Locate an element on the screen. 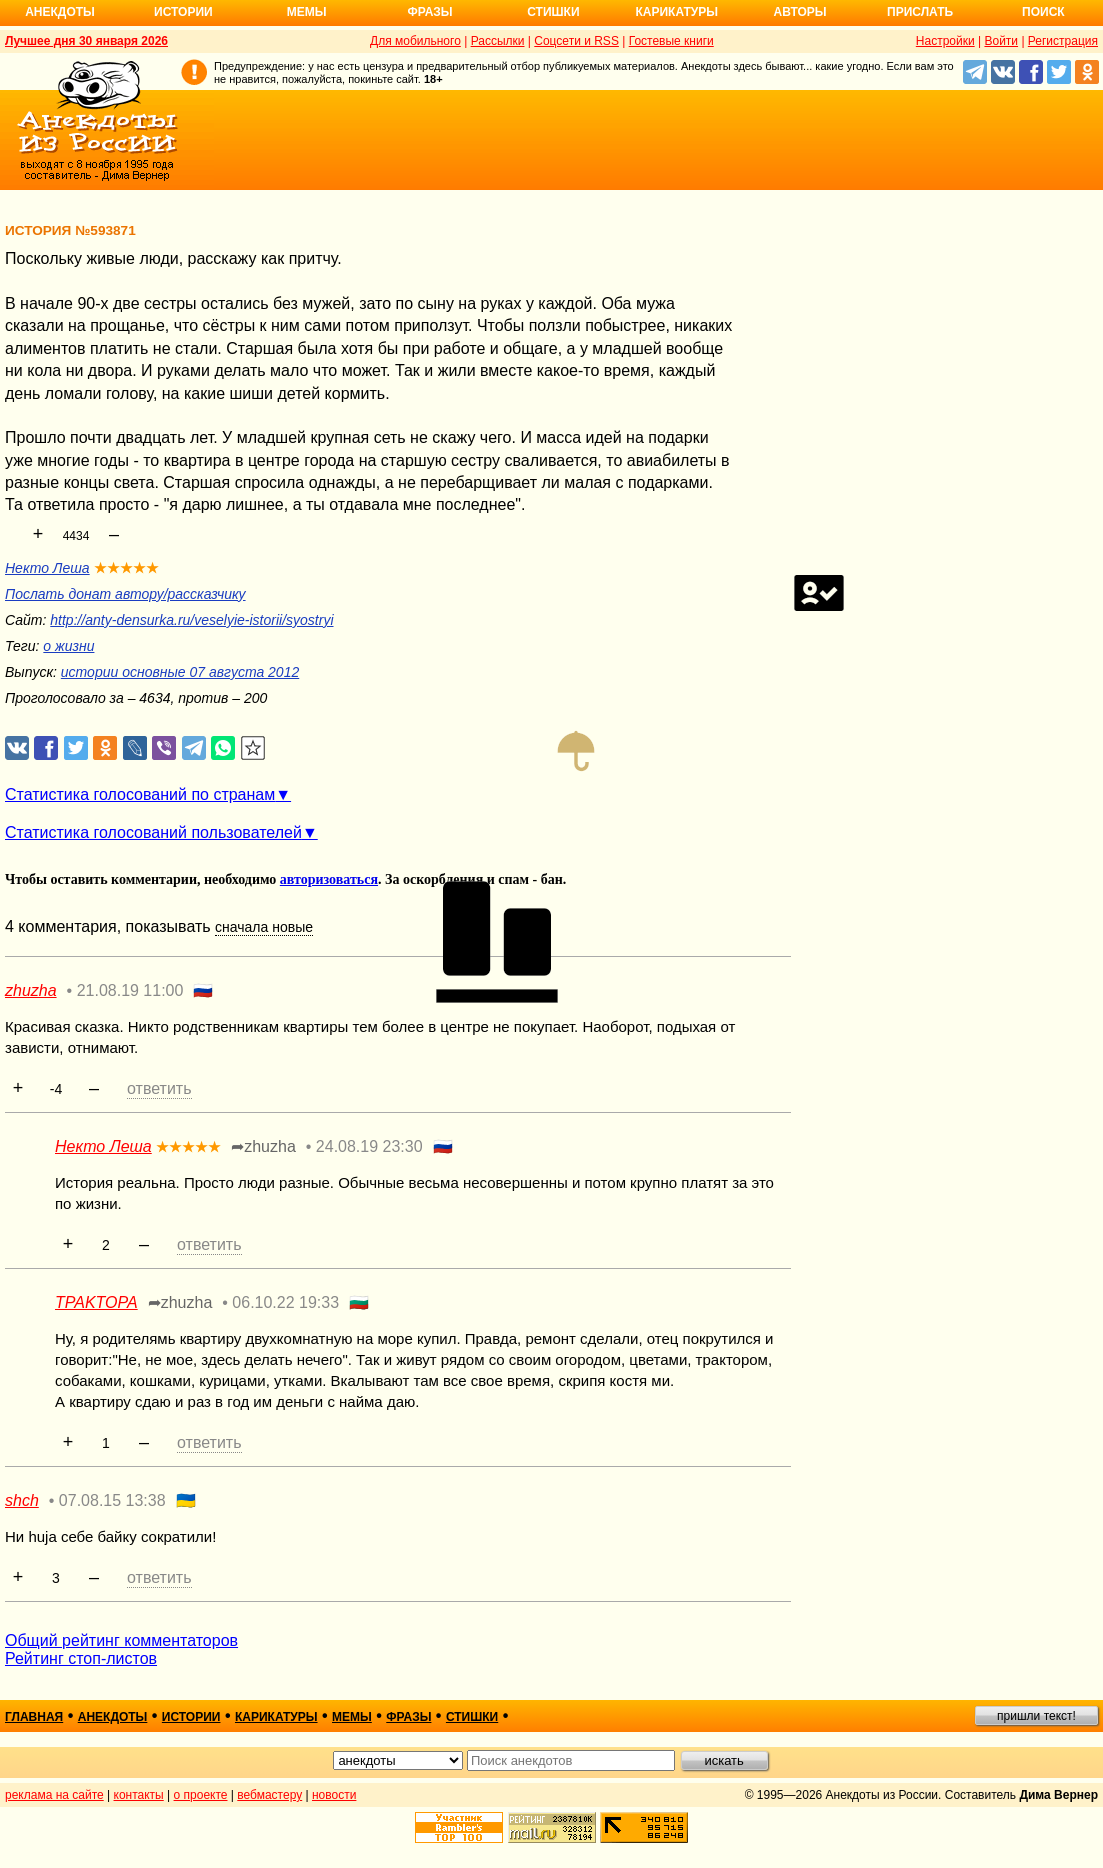 Image resolution: width=1103 pixels, height=1868 pixels. align items to the bottom edge is located at coordinates (497, 942).